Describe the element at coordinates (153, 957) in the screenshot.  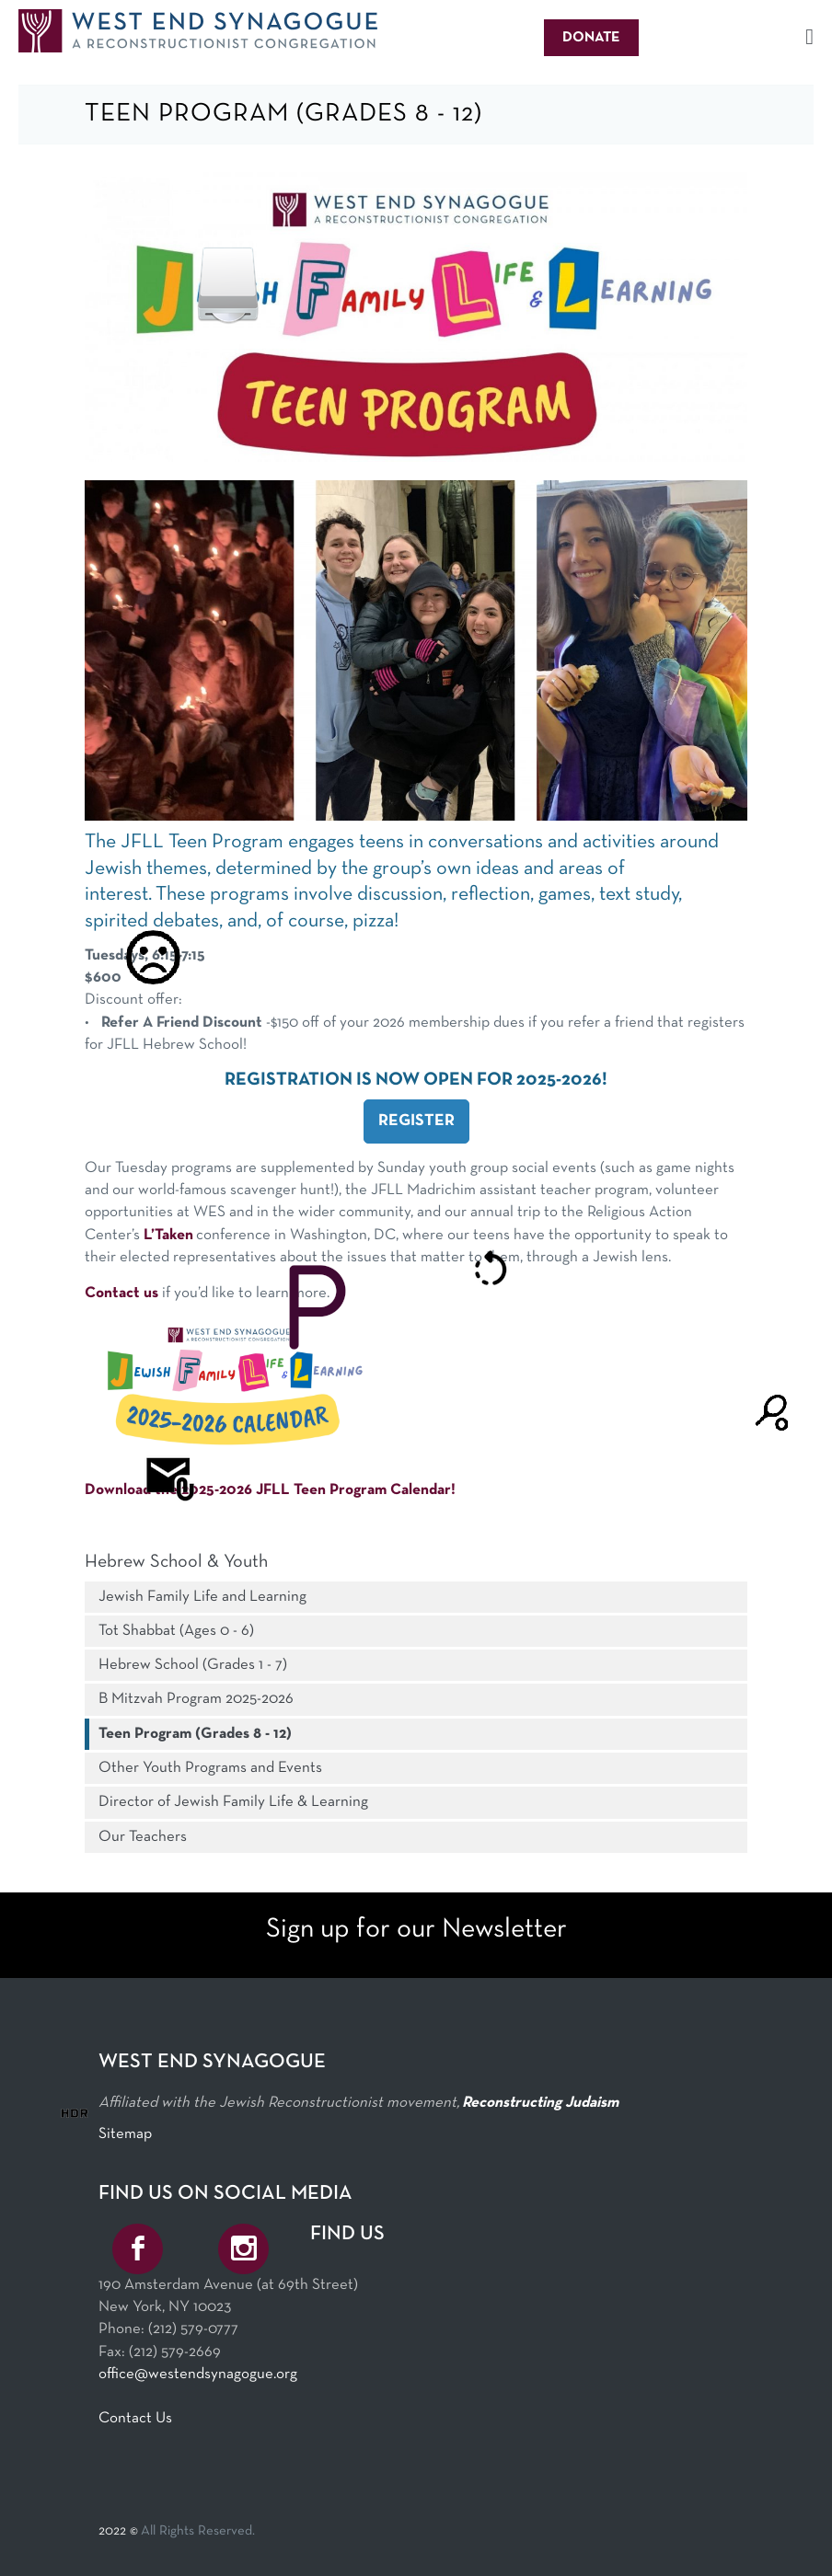
I see `rate your experience as negative` at that location.